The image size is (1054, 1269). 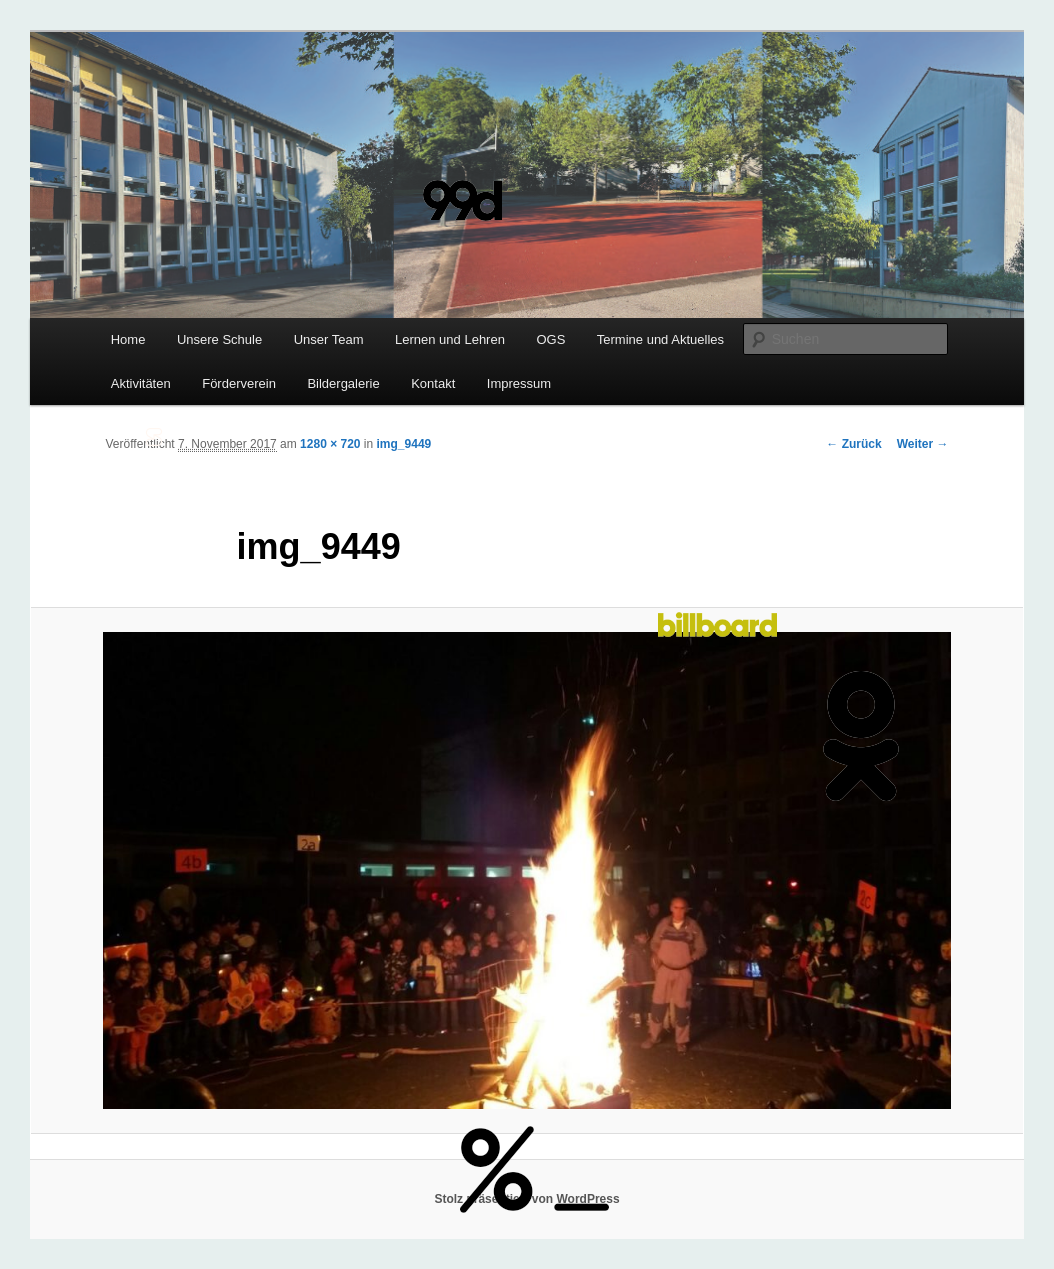 What do you see at coordinates (534, 1169) in the screenshot?
I see `zsh shell or terminal application` at bounding box center [534, 1169].